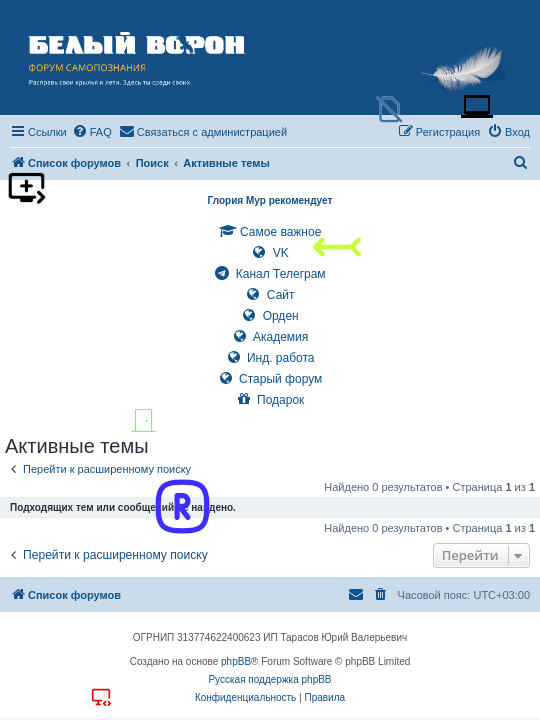 The width and height of the screenshot is (540, 720). Describe the element at coordinates (337, 247) in the screenshot. I see `go back to the previous screen` at that location.